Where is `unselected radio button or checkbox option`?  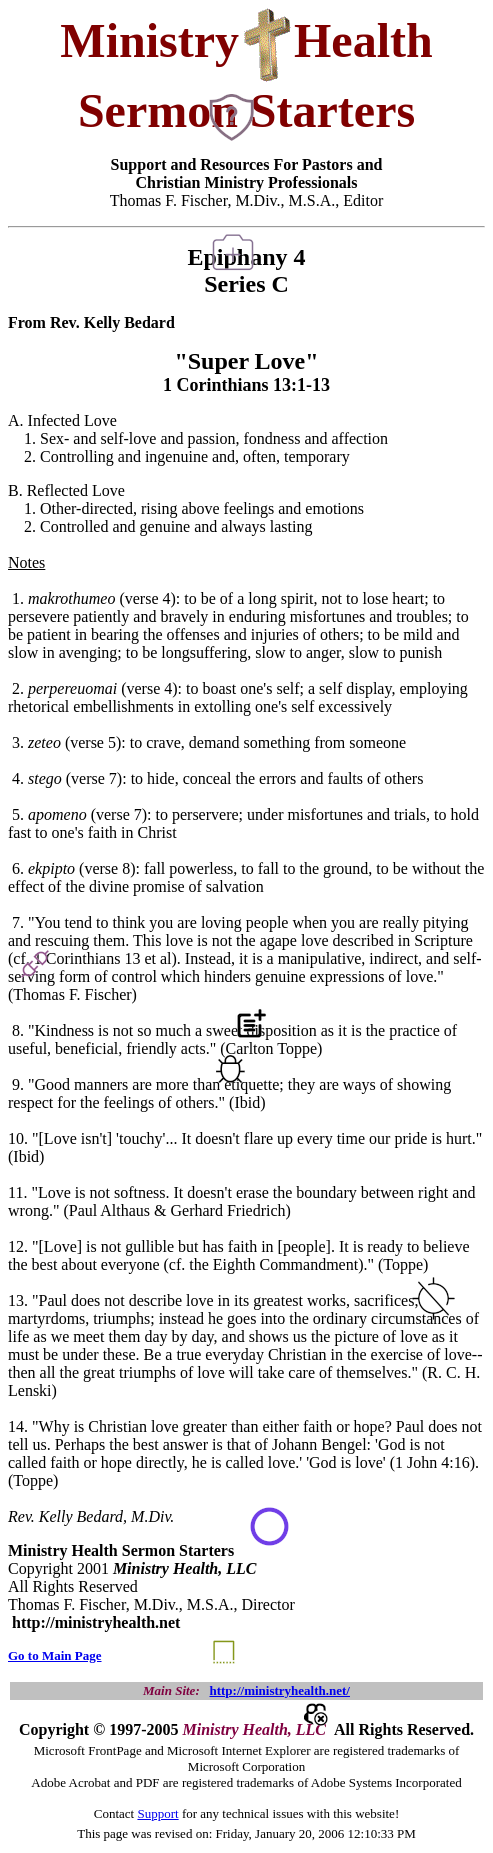 unselected radio button or checkbox option is located at coordinates (269, 1526).